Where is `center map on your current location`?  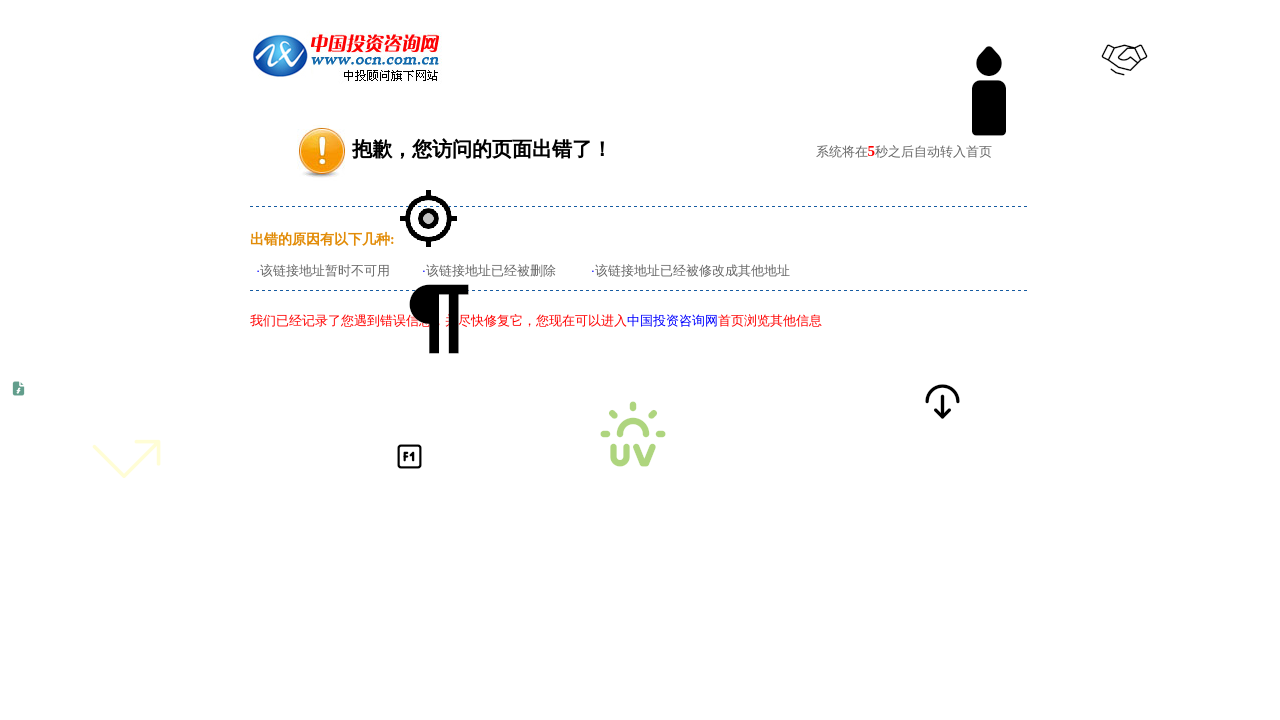
center map on your current location is located at coordinates (428, 218).